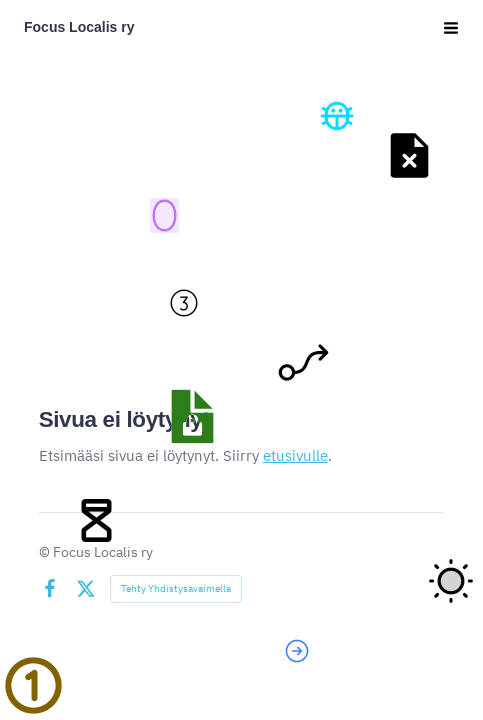 The height and width of the screenshot is (720, 483). I want to click on represents the number zero in a numeric input or display, so click(164, 215).